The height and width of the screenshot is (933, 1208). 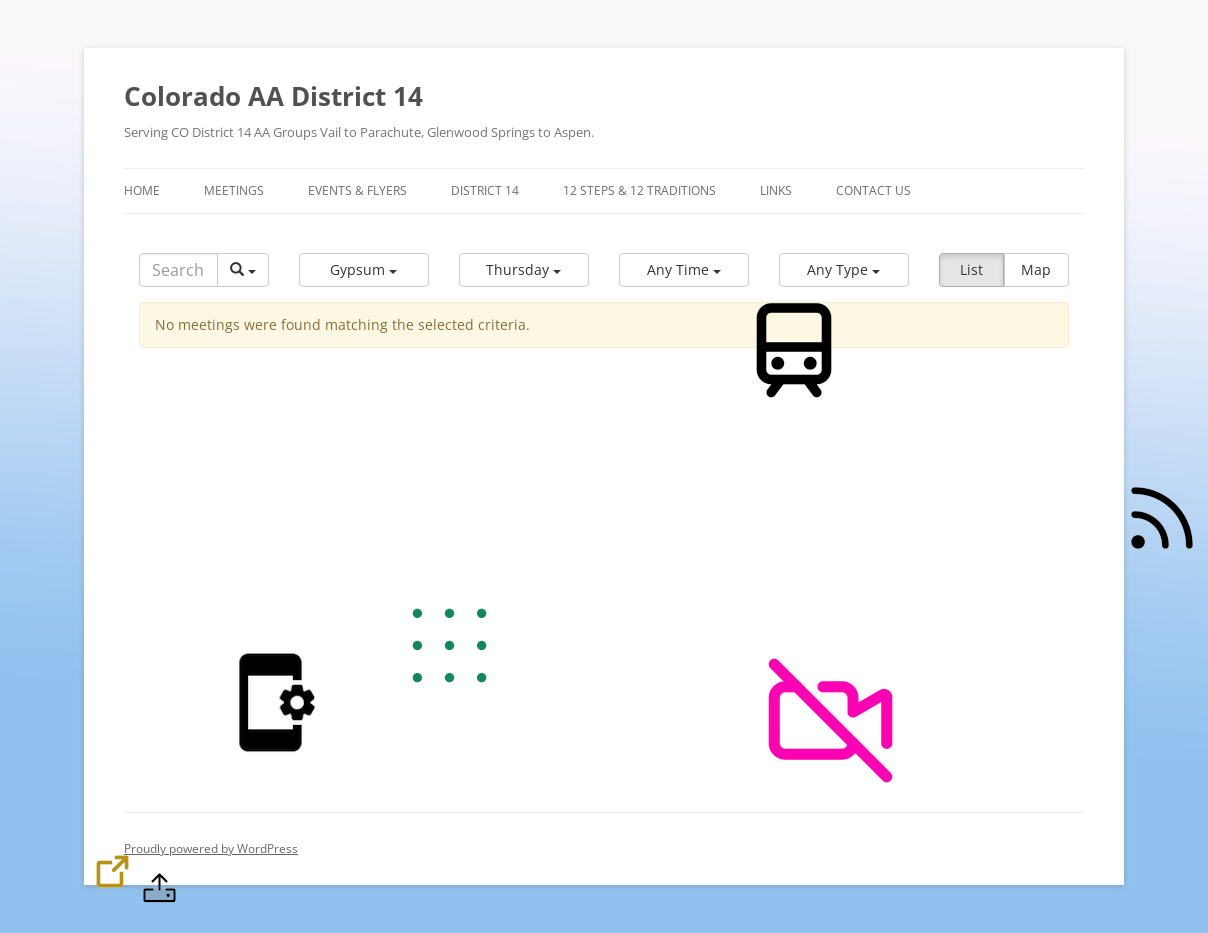 What do you see at coordinates (830, 720) in the screenshot?
I see `turn off camera or disable video` at bounding box center [830, 720].